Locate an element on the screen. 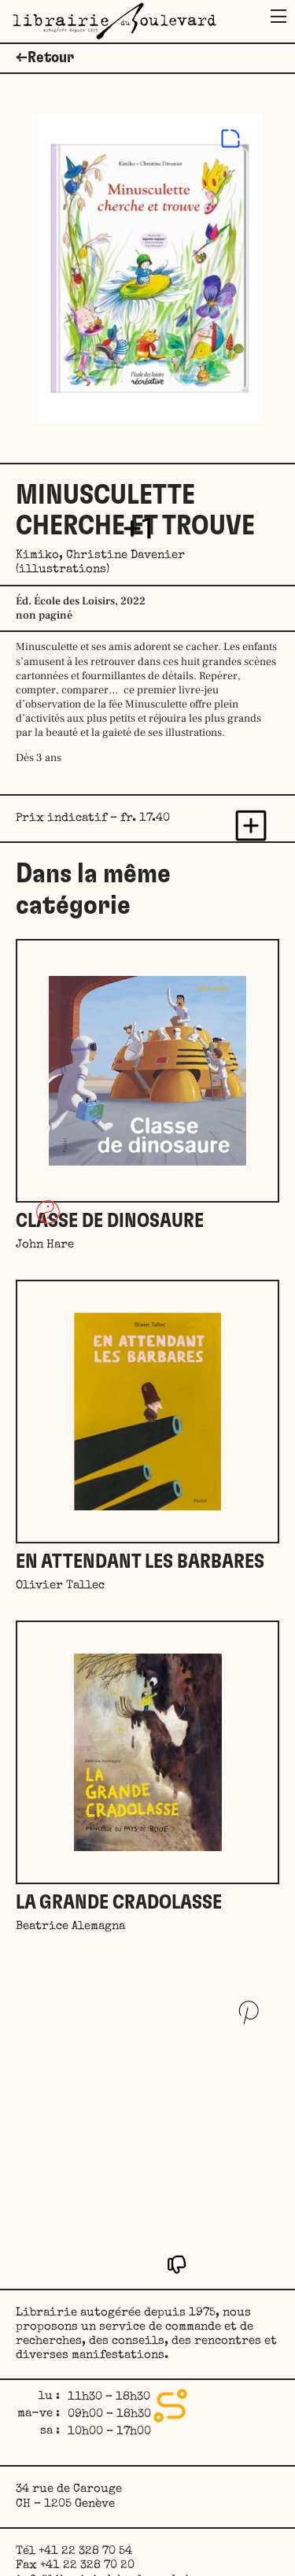 Image resolution: width=295 pixels, height=2576 pixels. dislike or downvote content is located at coordinates (177, 2264).